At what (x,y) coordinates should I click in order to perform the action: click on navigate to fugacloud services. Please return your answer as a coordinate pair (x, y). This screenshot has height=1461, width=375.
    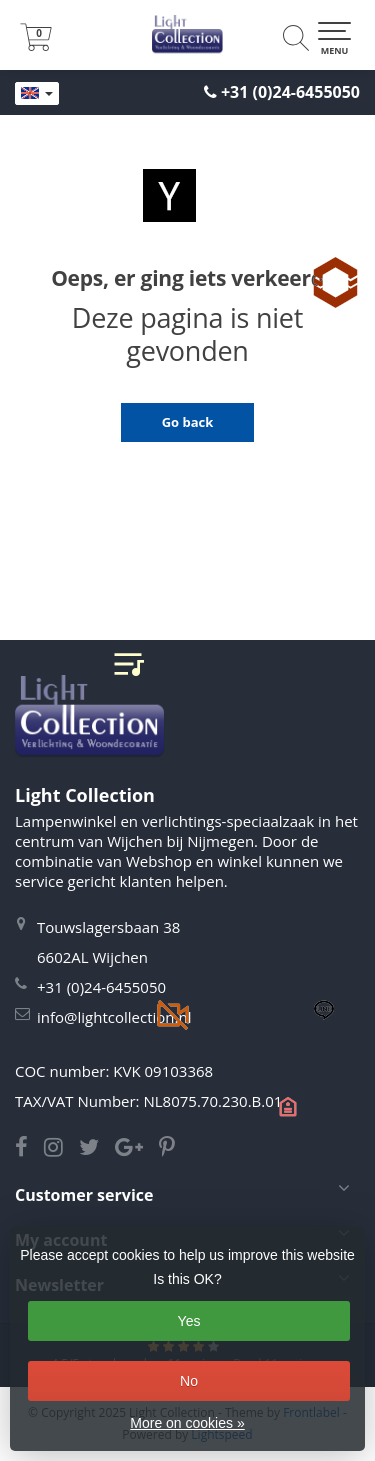
    Looking at the image, I should click on (335, 282).